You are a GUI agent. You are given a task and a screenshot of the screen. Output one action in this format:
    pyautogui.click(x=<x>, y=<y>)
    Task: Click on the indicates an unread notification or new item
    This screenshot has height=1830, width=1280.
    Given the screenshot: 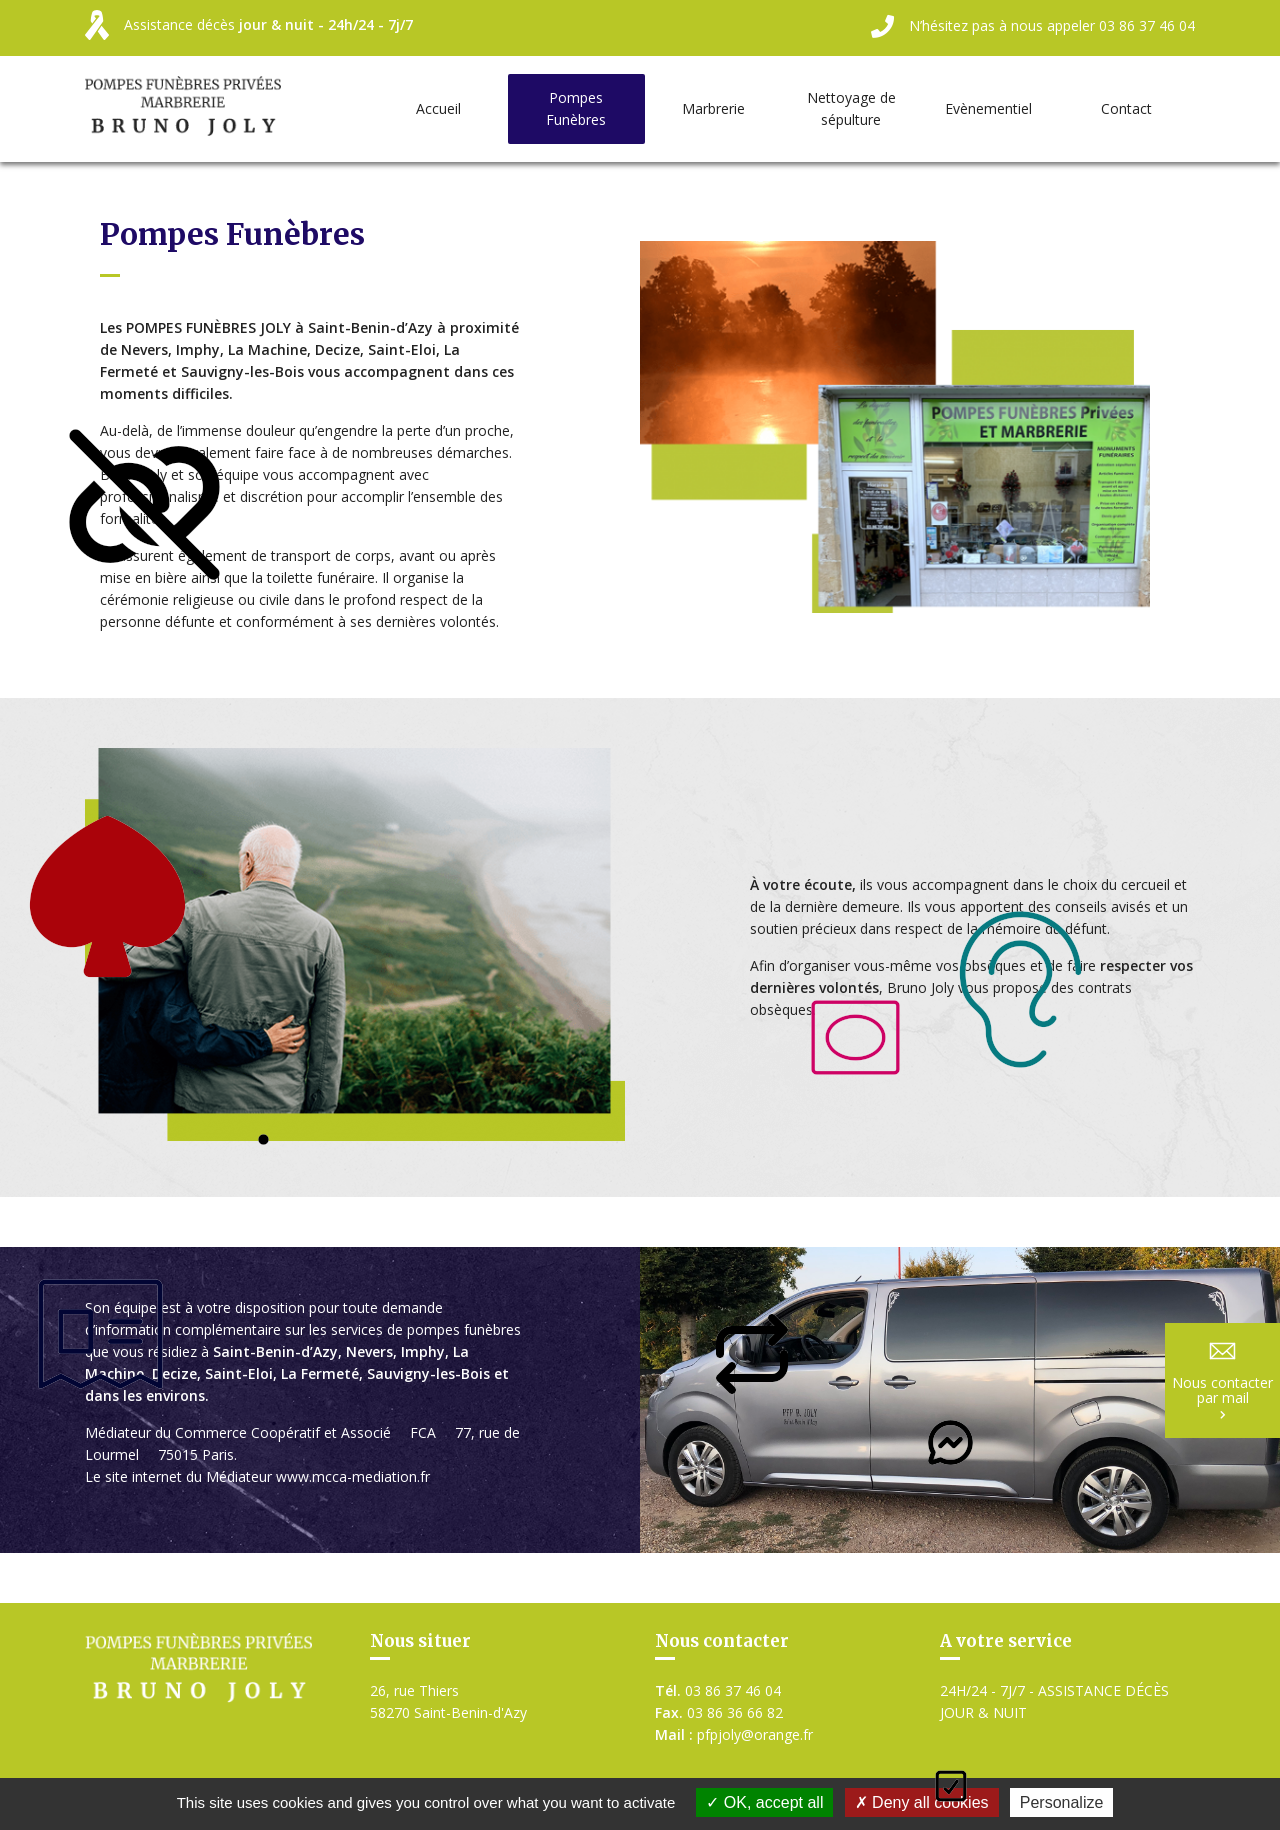 What is the action you would take?
    pyautogui.click(x=263, y=1139)
    